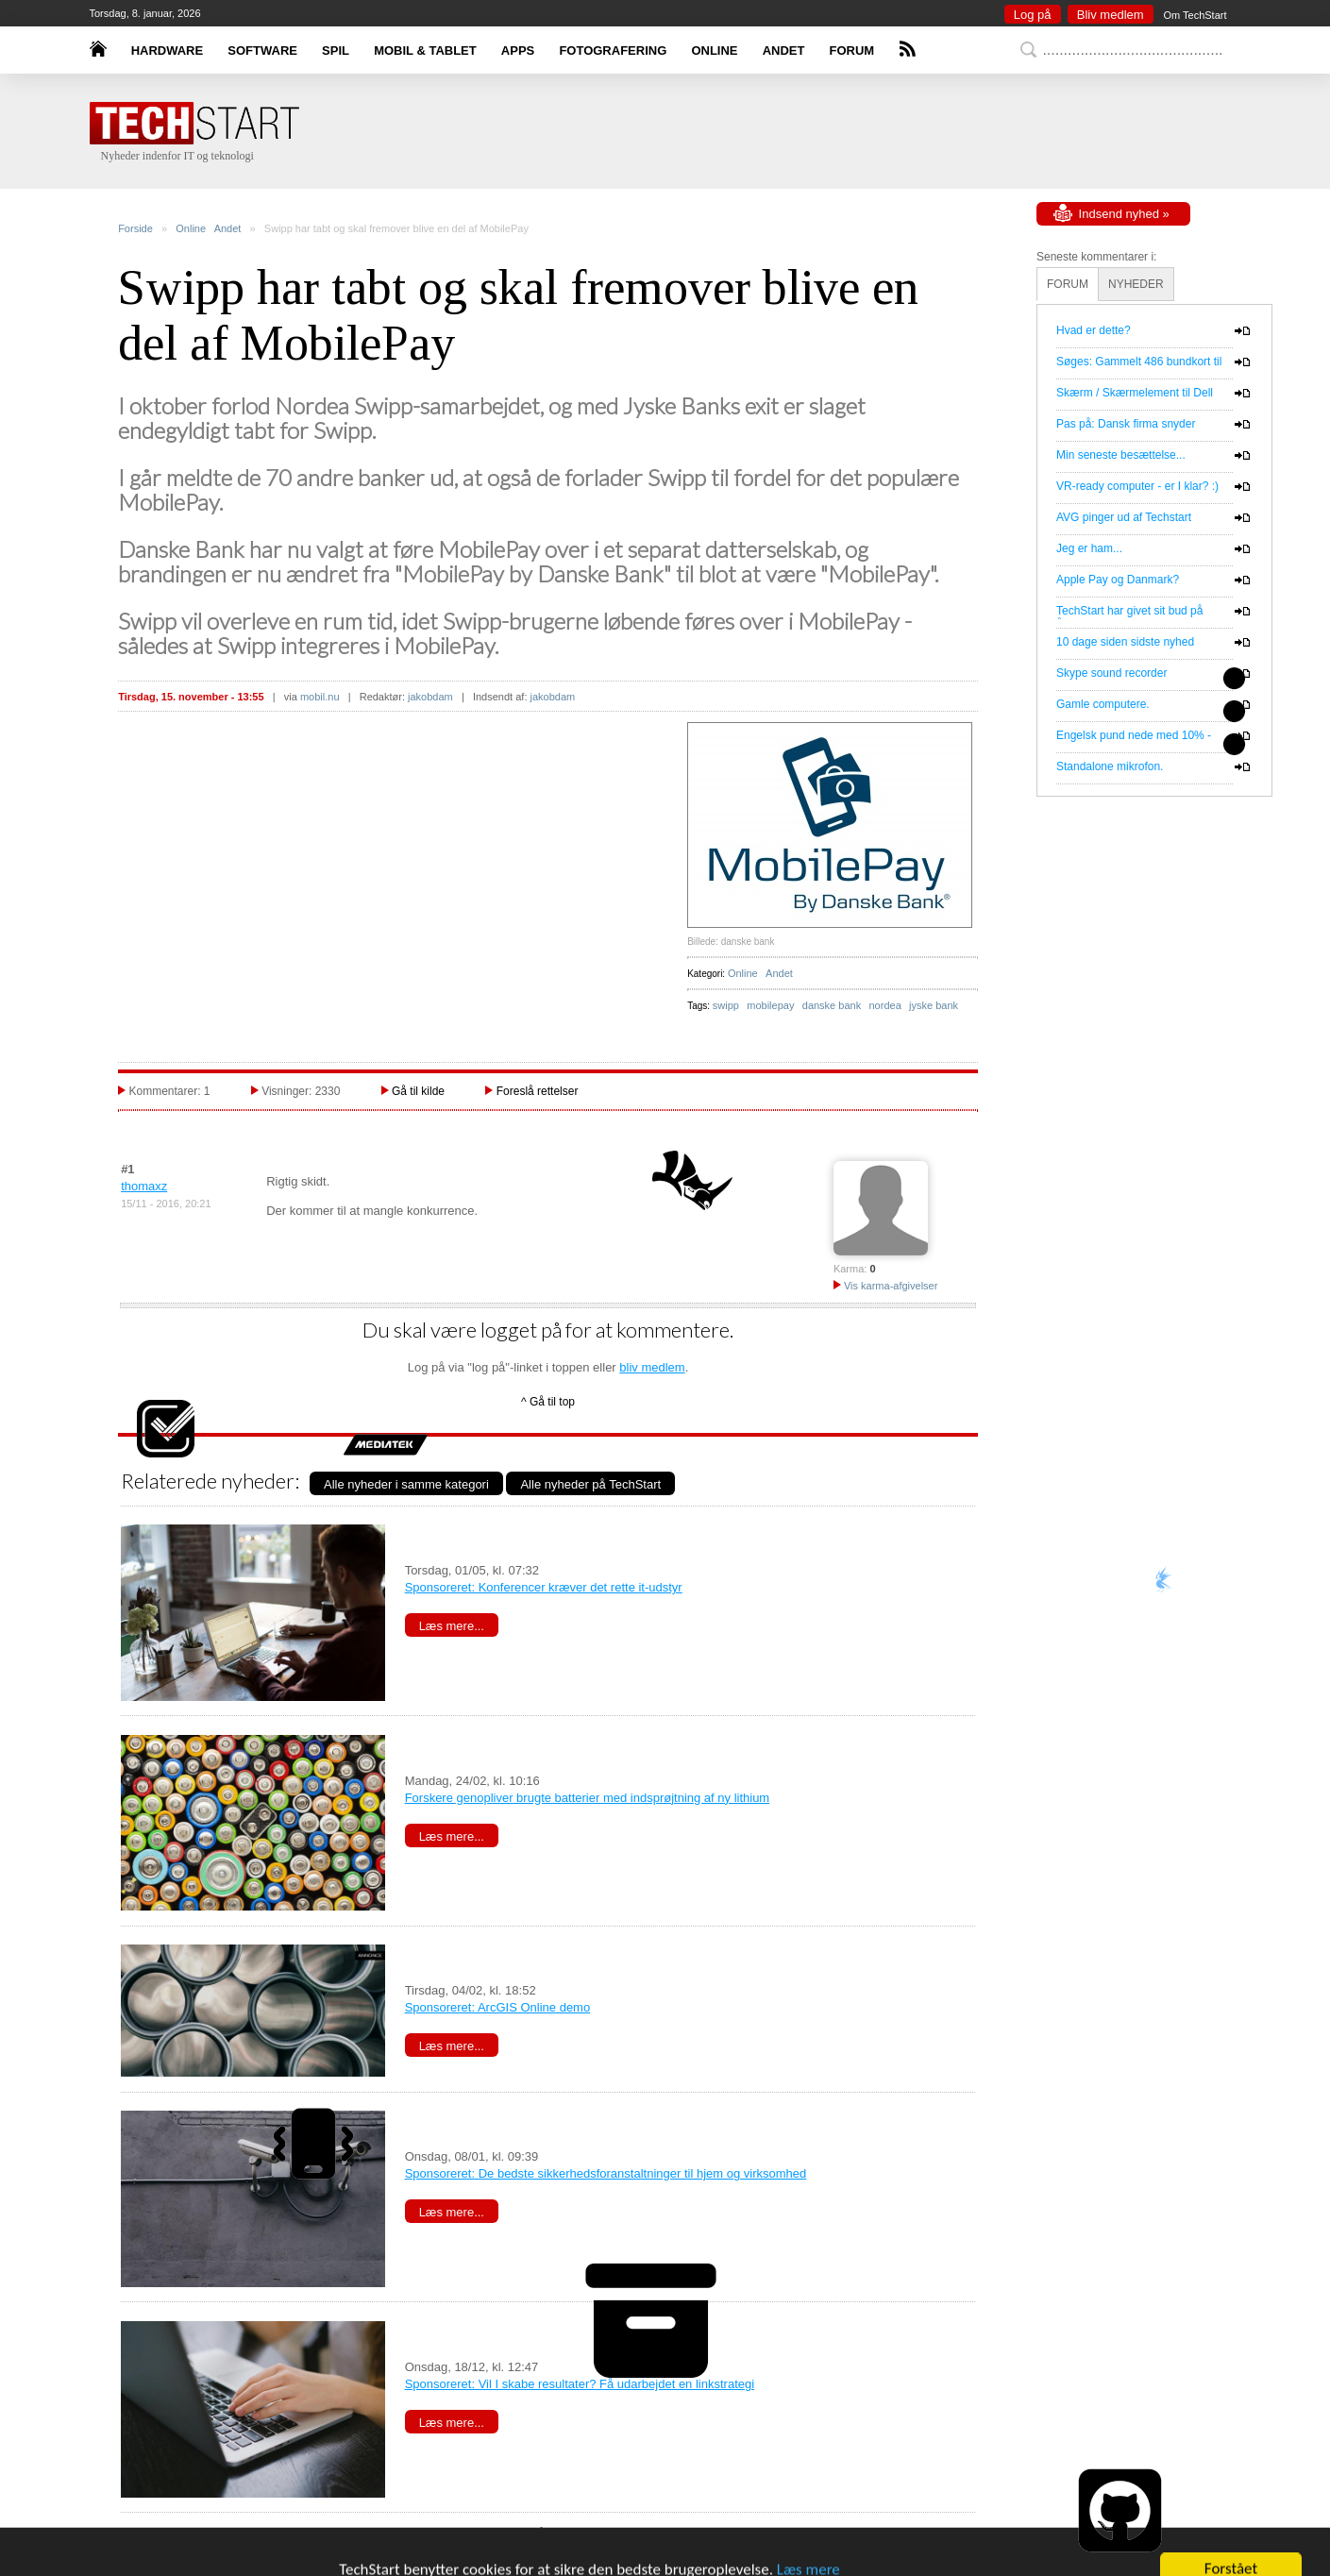 This screenshot has width=1330, height=2576. What do you see at coordinates (313, 2144) in the screenshot?
I see `phone is on vibrate mode` at bounding box center [313, 2144].